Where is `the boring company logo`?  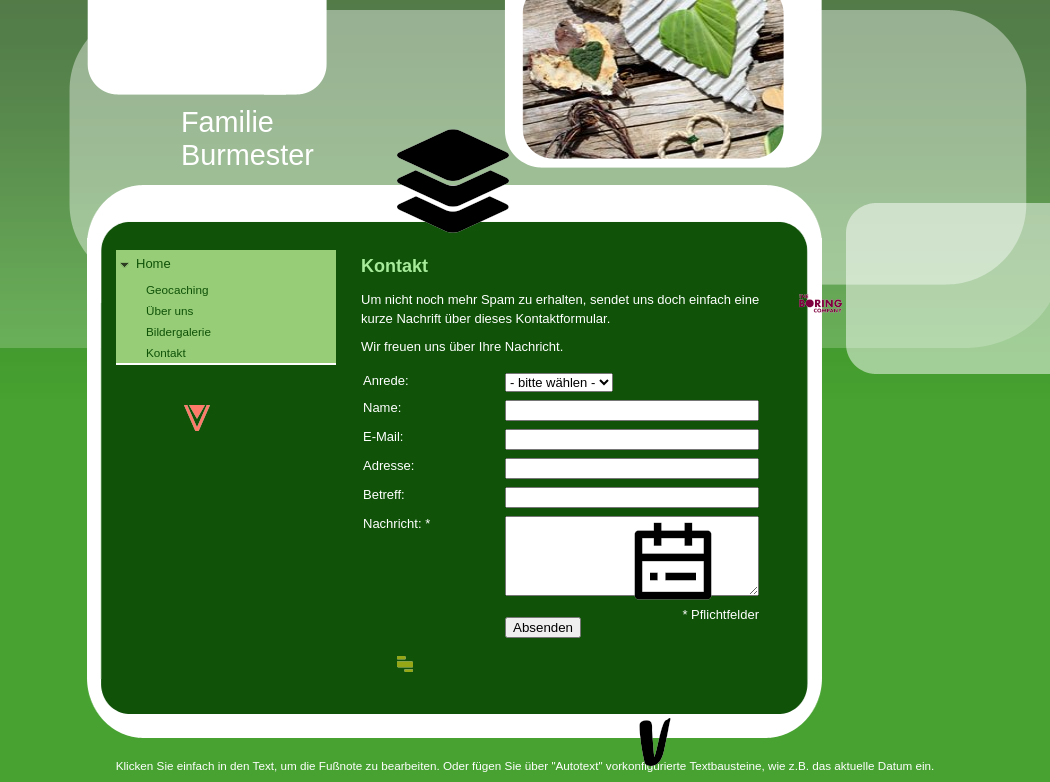 the boring company logo is located at coordinates (820, 303).